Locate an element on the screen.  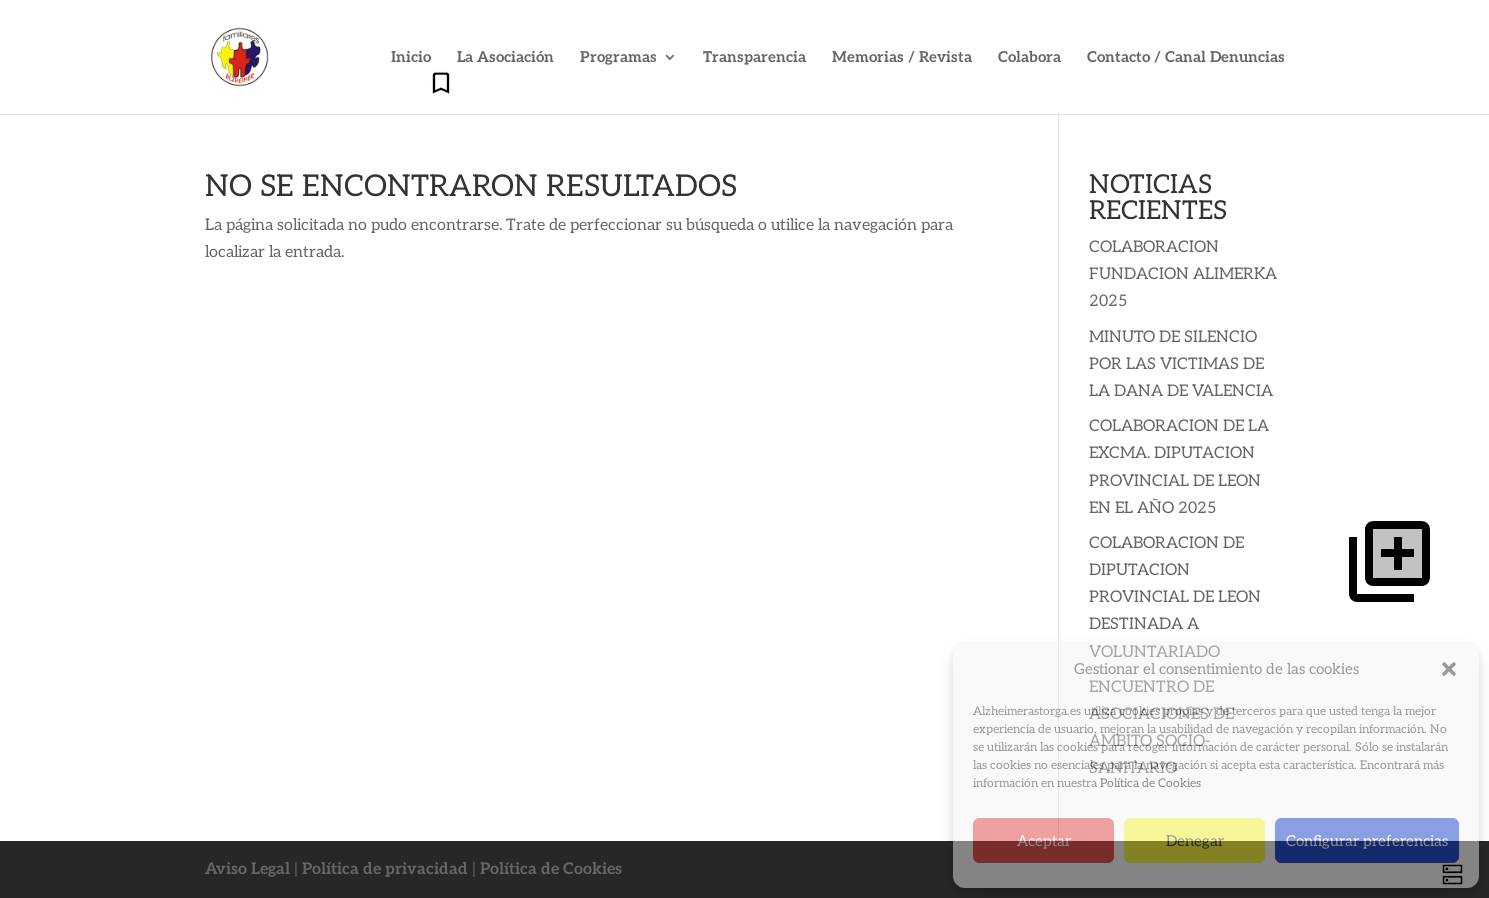
add item to your library is located at coordinates (1389, 561).